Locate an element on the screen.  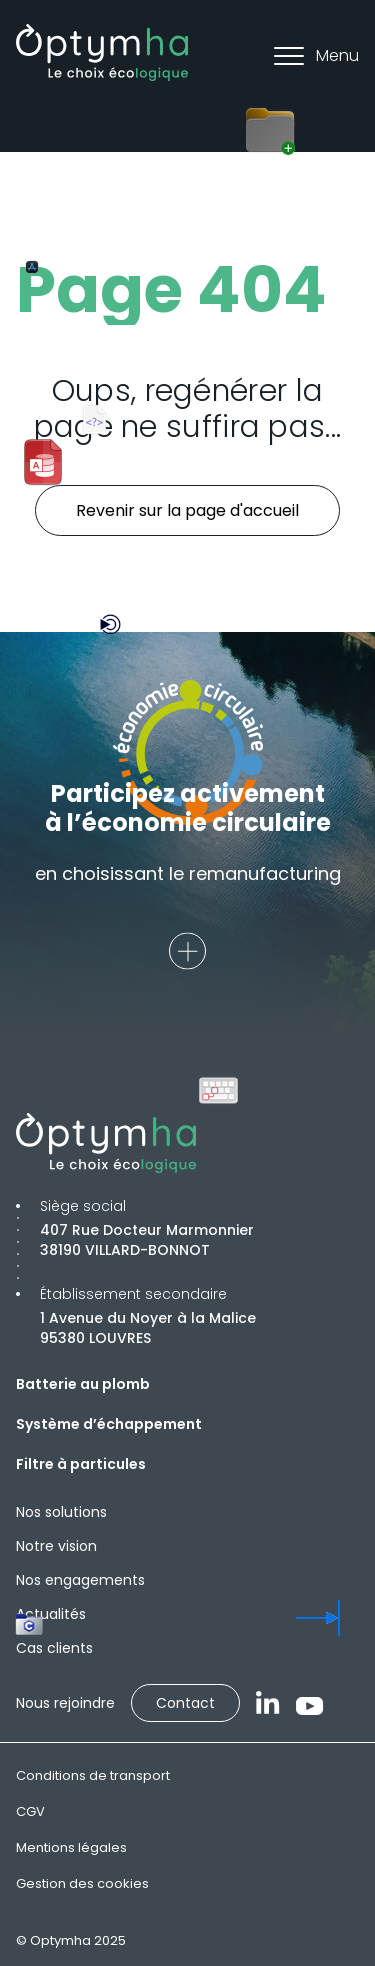
open the app store connect or developer tools is located at coordinates (32, 267).